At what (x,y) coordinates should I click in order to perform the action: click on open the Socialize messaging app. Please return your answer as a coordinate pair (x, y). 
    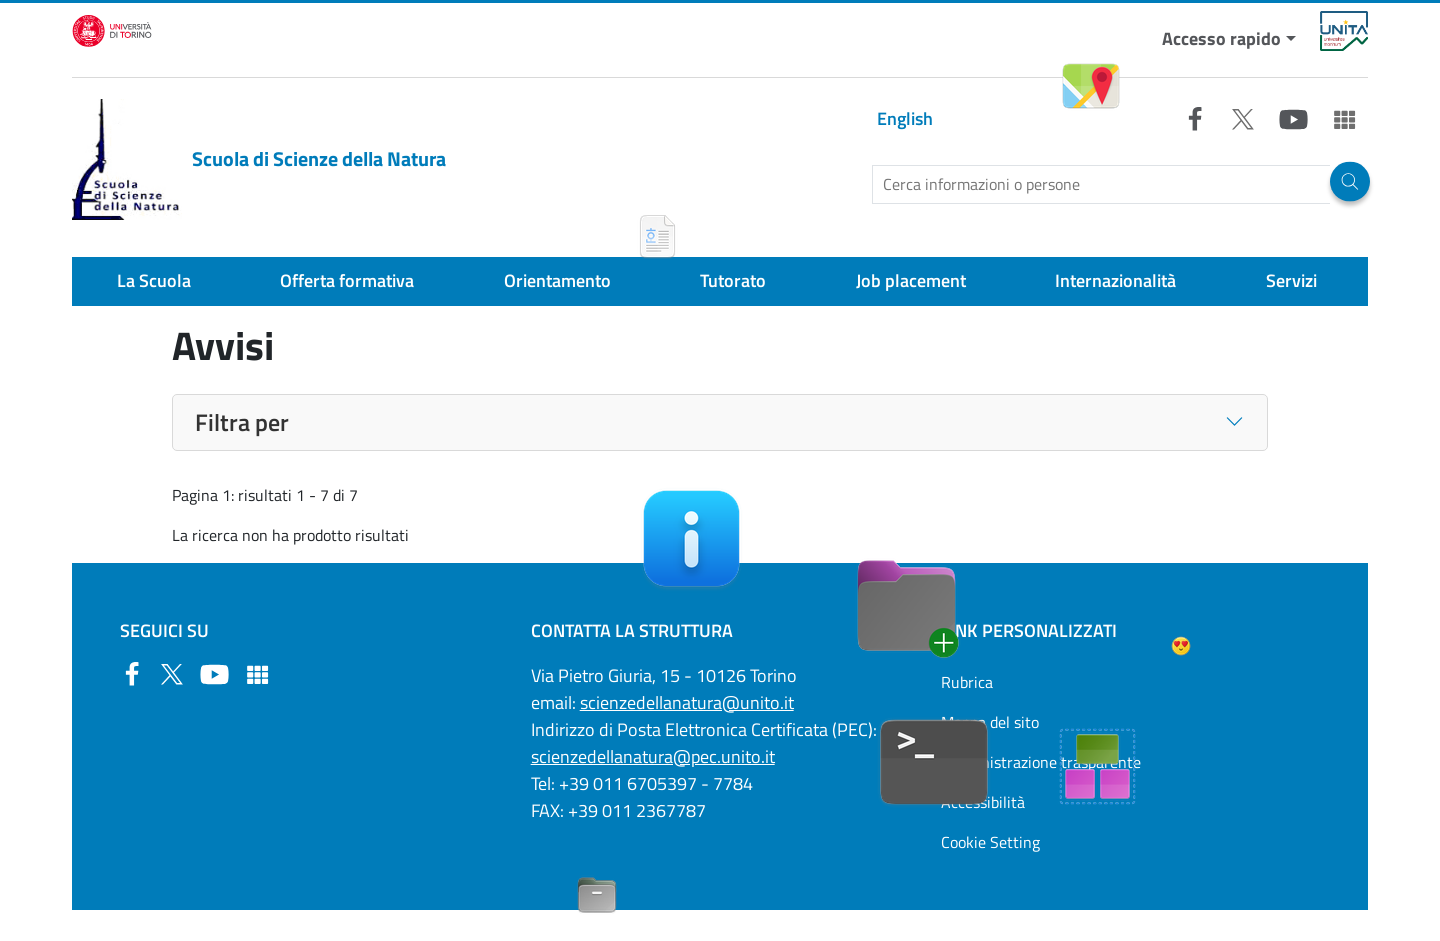
    Looking at the image, I should click on (1181, 646).